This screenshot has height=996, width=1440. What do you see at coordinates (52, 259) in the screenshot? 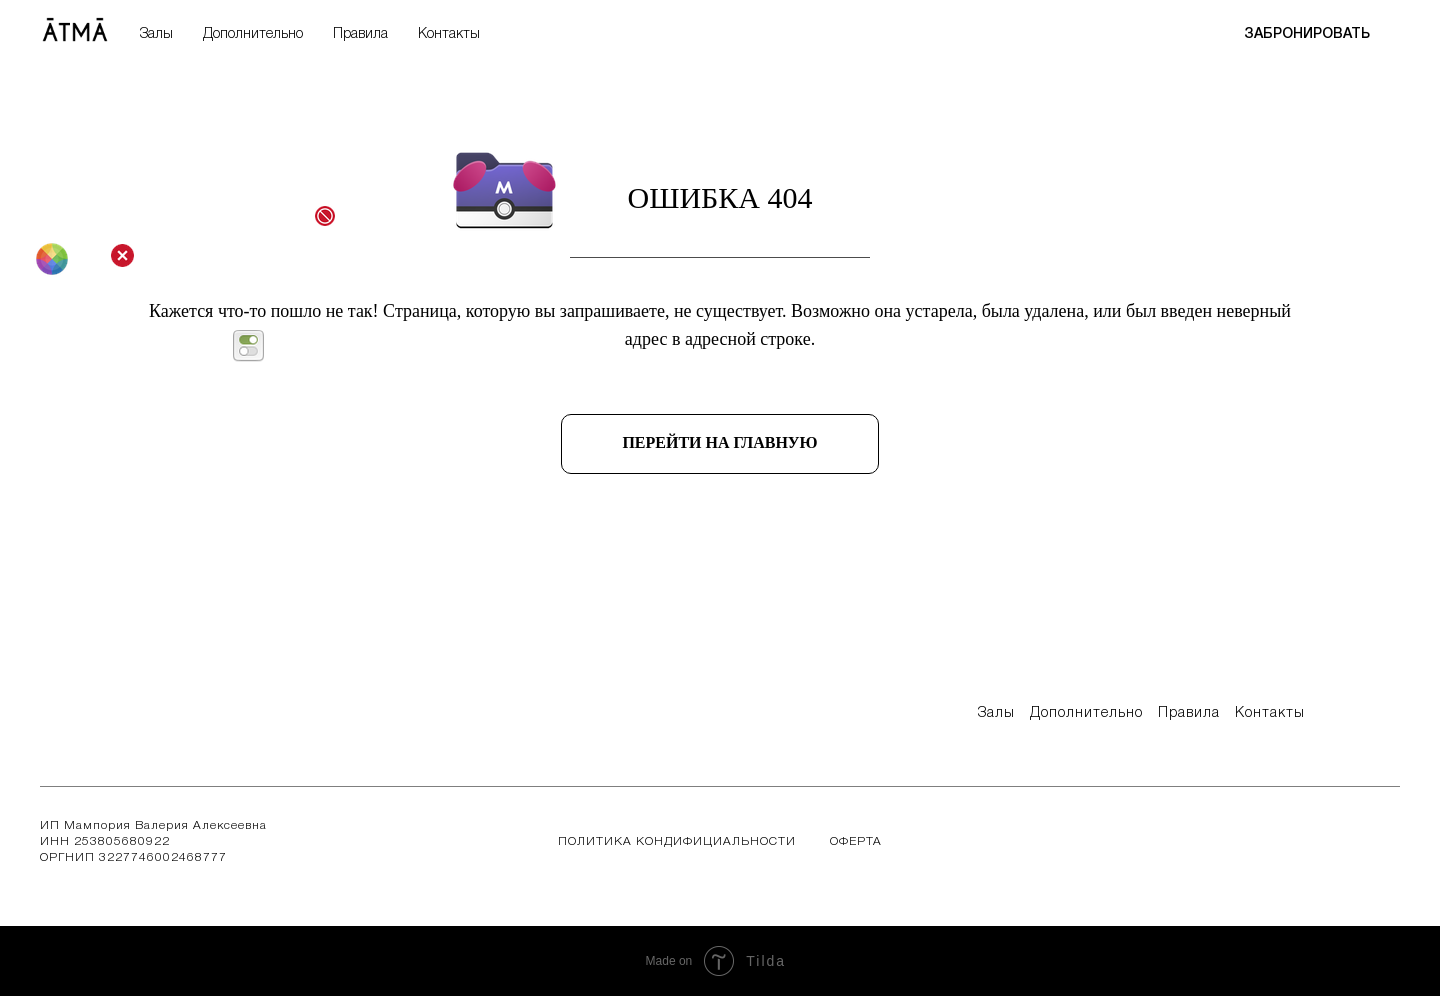
I see `open color preferences or theme settings` at bounding box center [52, 259].